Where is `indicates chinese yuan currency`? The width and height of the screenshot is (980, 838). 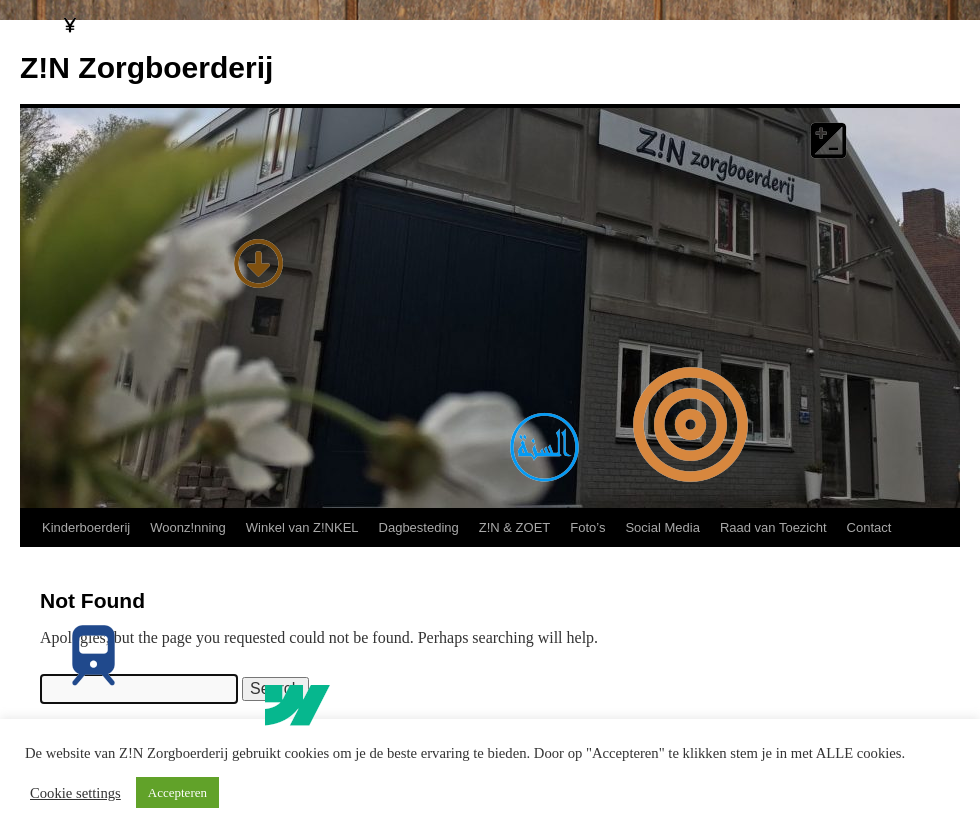
indicates chinese yuan currency is located at coordinates (70, 25).